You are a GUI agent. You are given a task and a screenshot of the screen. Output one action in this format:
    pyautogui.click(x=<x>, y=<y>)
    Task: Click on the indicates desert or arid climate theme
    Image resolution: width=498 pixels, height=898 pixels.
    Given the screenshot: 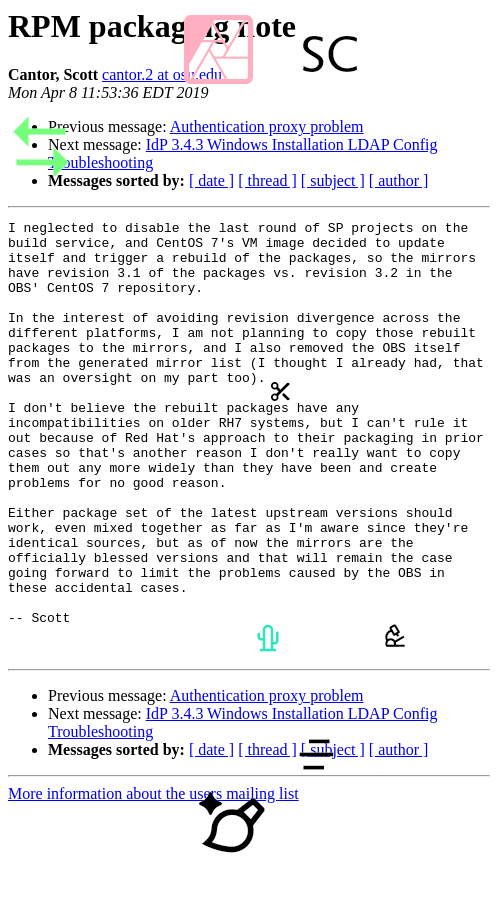 What is the action you would take?
    pyautogui.click(x=268, y=638)
    